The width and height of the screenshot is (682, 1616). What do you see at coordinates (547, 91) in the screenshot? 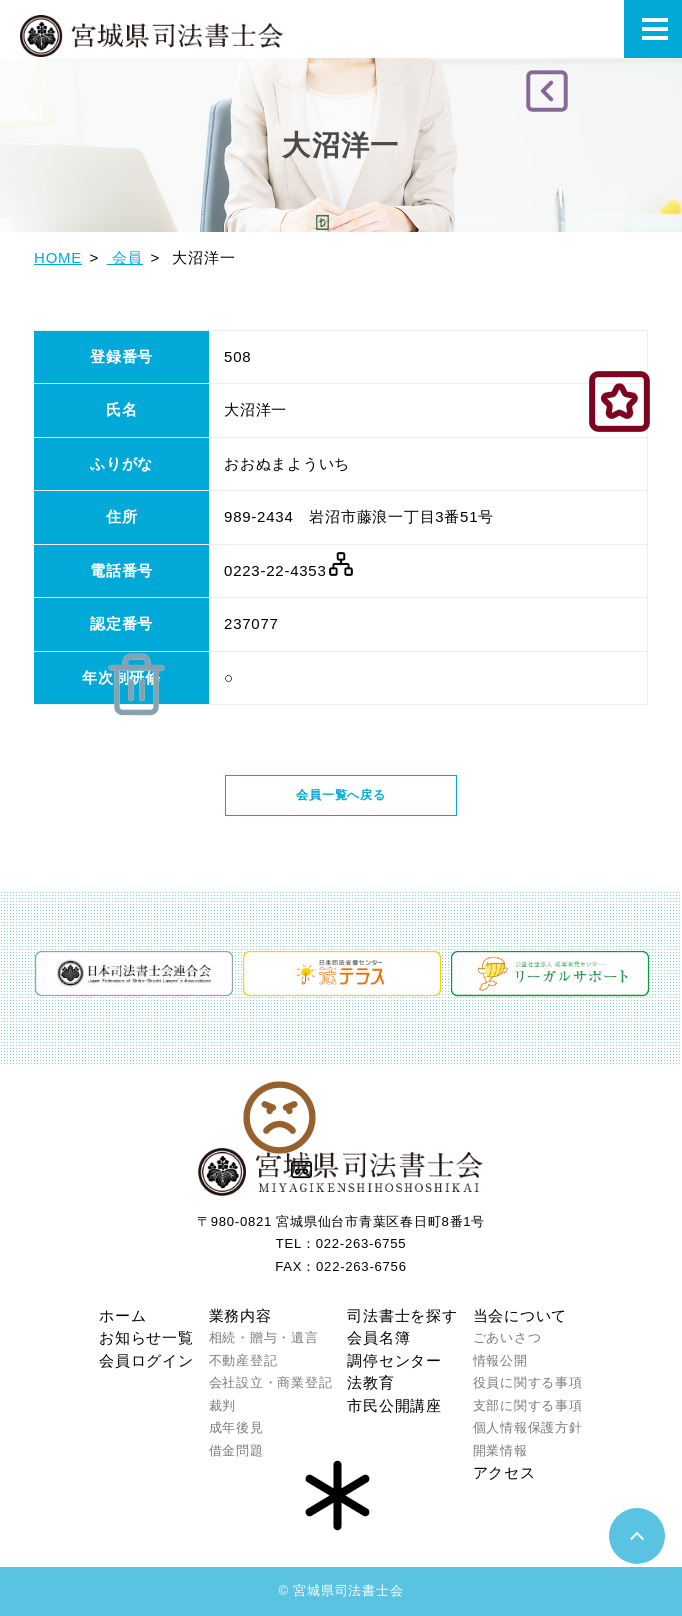
I see `go back to the previous screen` at bounding box center [547, 91].